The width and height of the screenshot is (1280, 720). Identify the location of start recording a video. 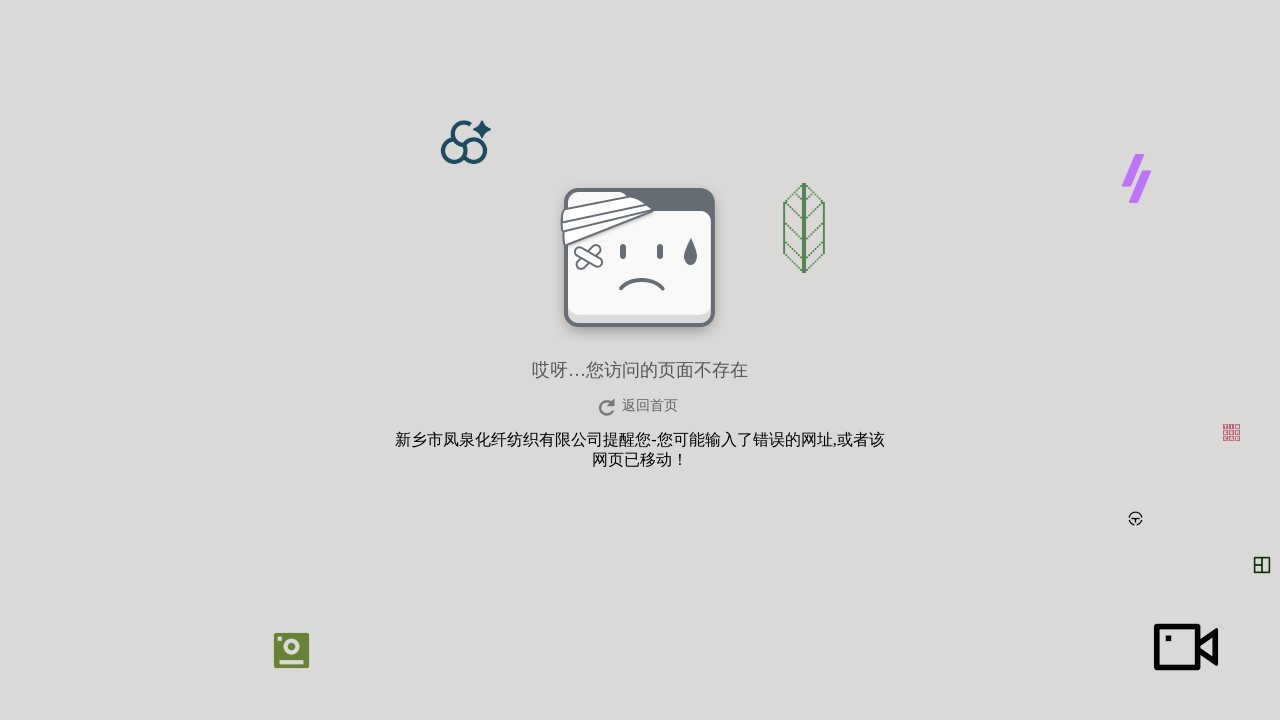
(1186, 647).